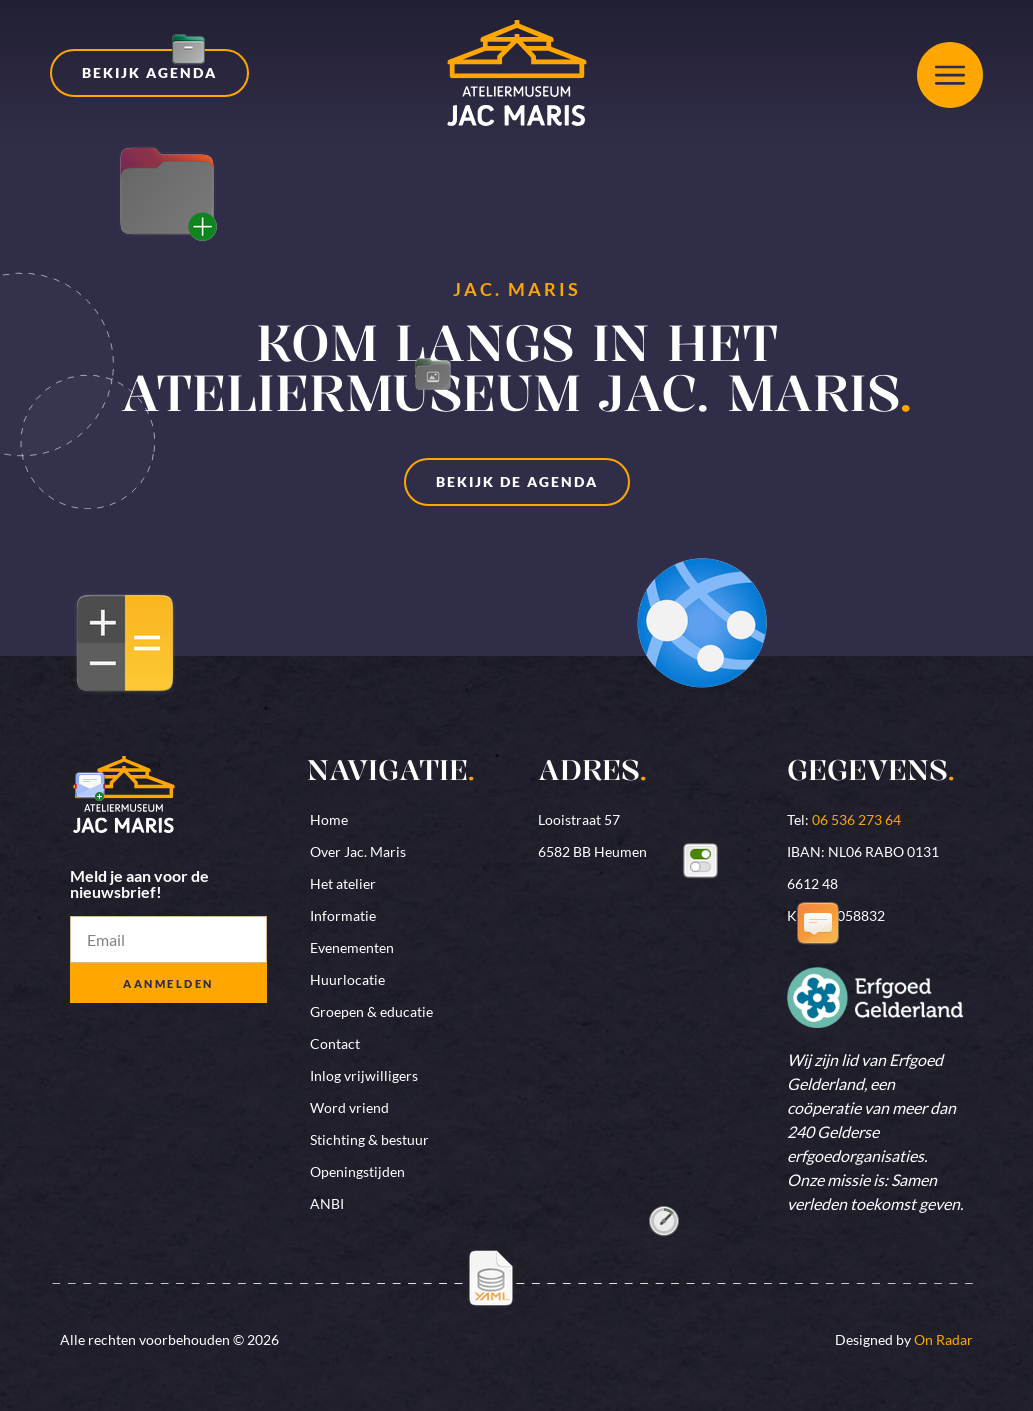 The width and height of the screenshot is (1033, 1411). What do you see at coordinates (702, 623) in the screenshot?
I see `open the windows app store` at bounding box center [702, 623].